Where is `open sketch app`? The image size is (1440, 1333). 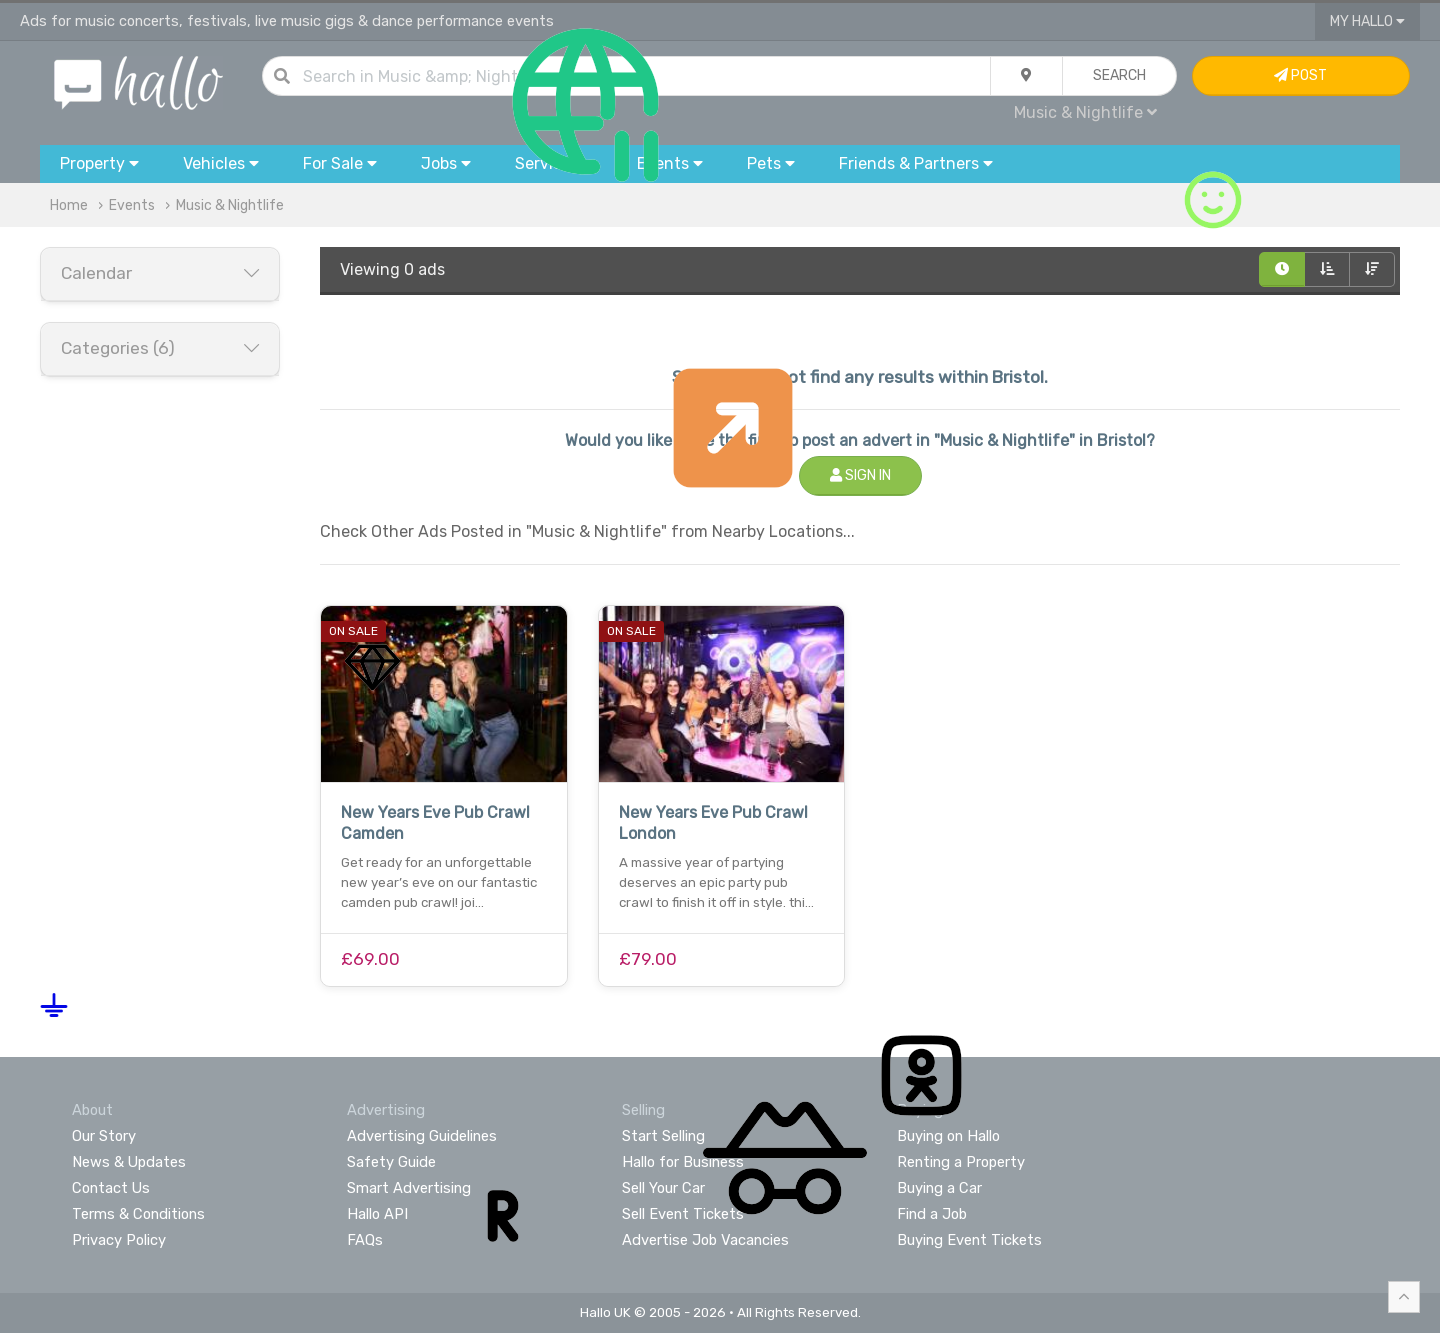 open sketch app is located at coordinates (372, 666).